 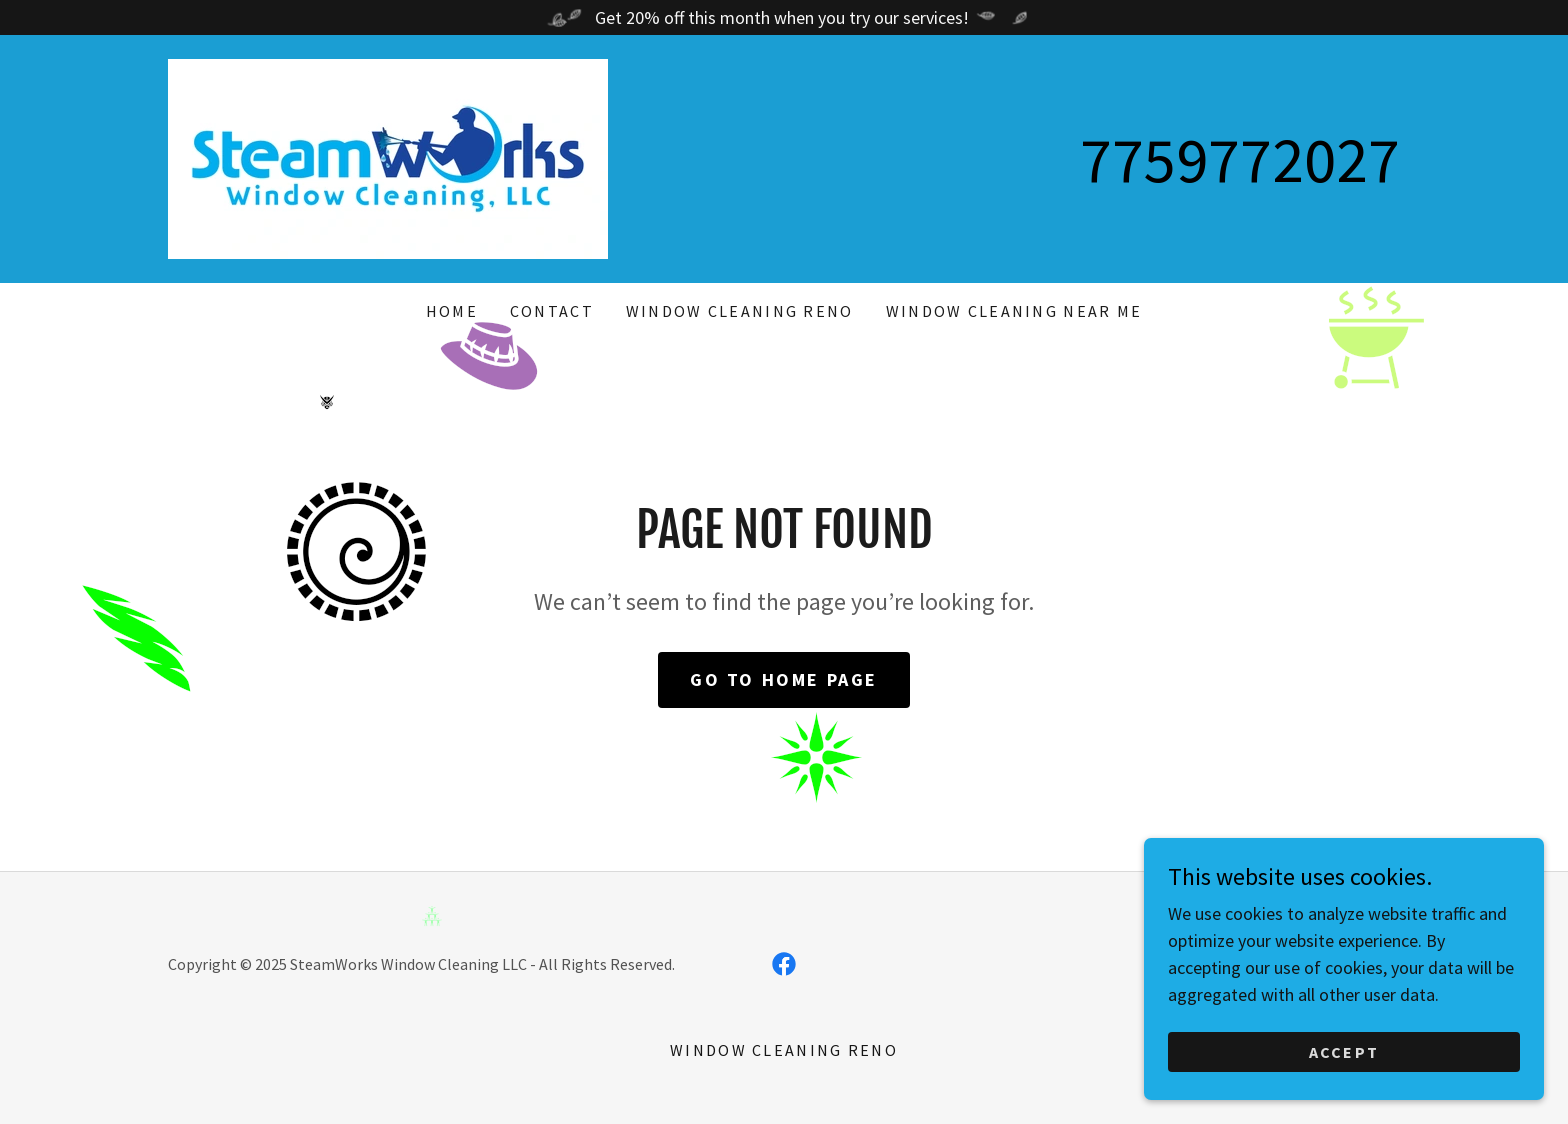 What do you see at coordinates (489, 356) in the screenshot?
I see `select outback or safari hat accessory` at bounding box center [489, 356].